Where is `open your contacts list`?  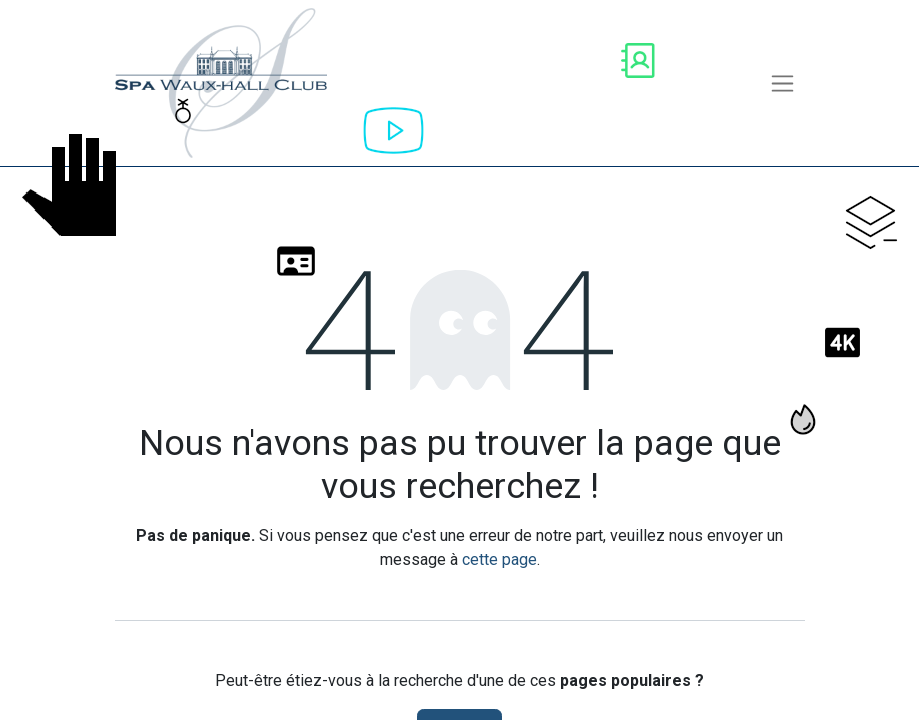 open your contacts list is located at coordinates (638, 60).